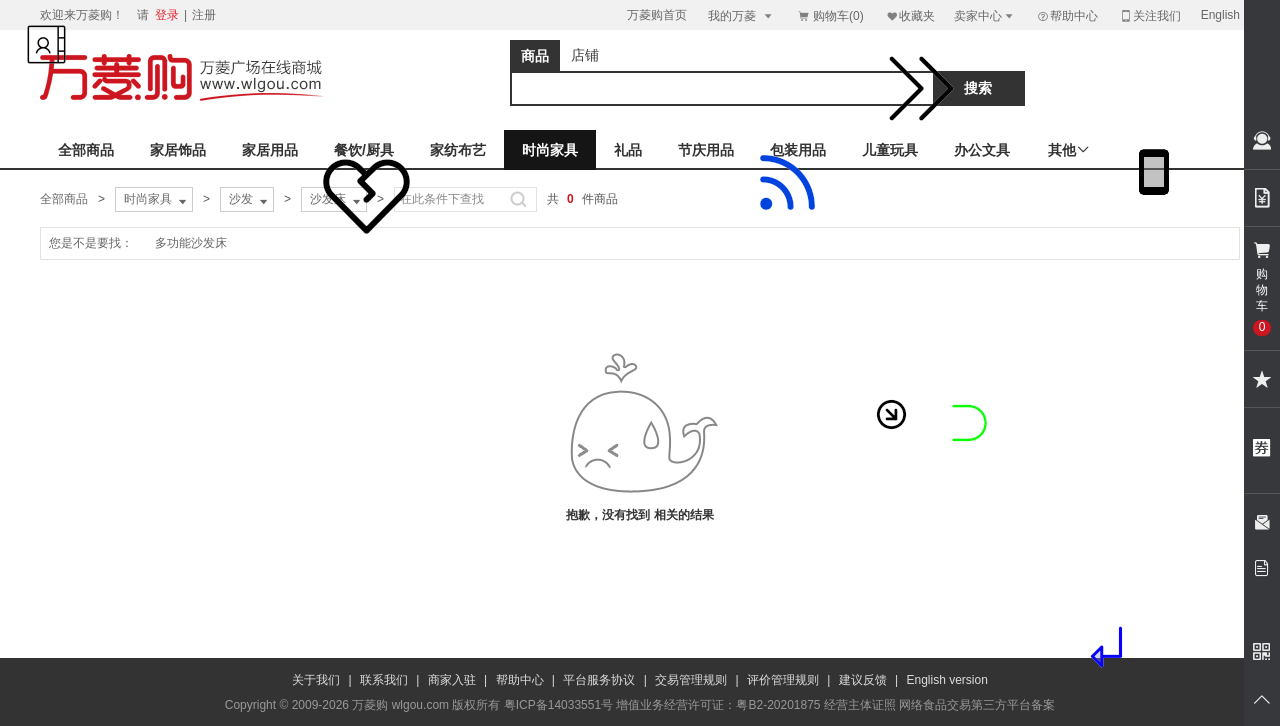 The width and height of the screenshot is (1280, 726). Describe the element at coordinates (366, 193) in the screenshot. I see `unlike or remove from favorites` at that location.